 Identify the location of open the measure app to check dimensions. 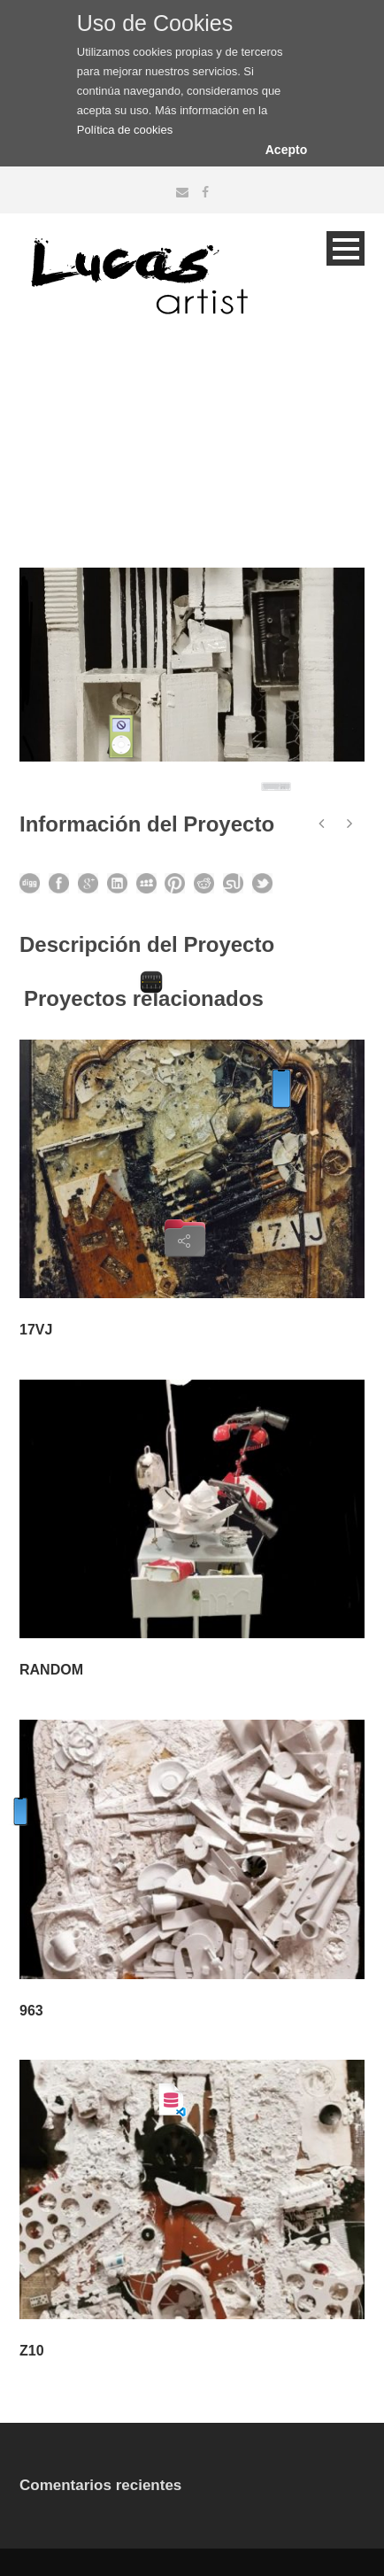
(151, 982).